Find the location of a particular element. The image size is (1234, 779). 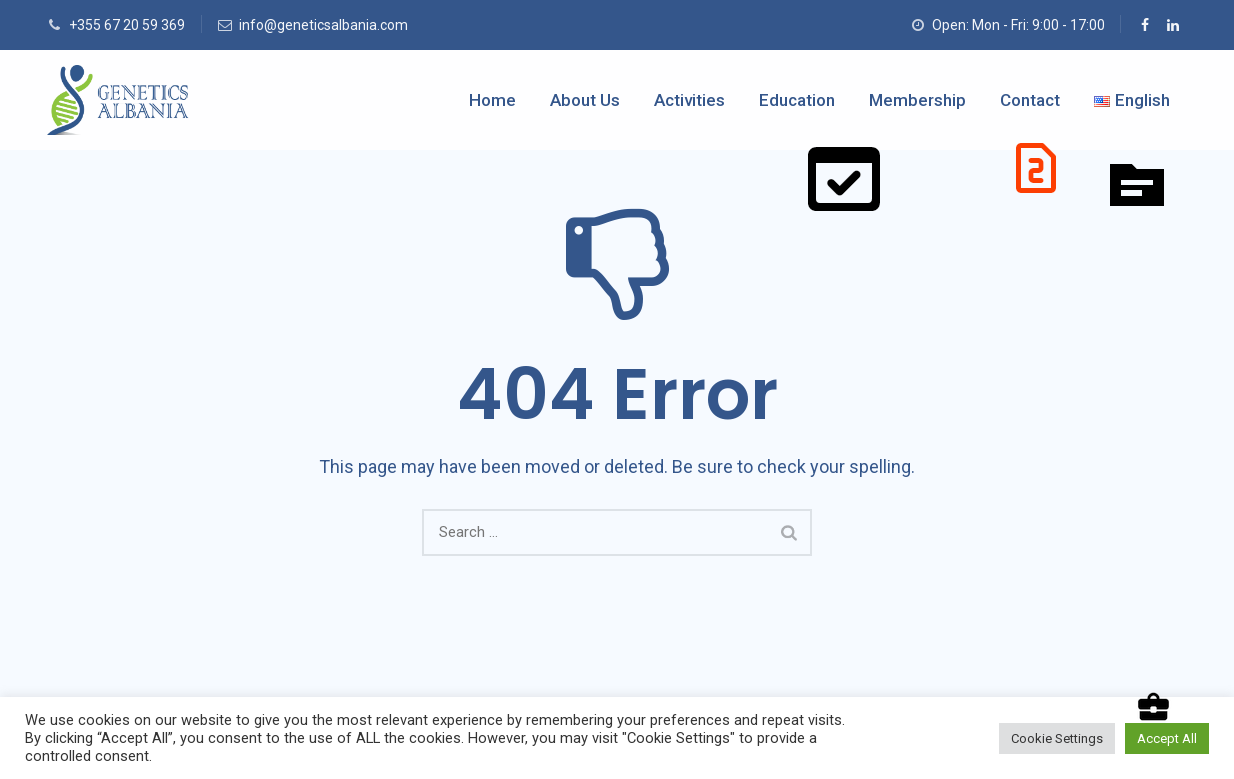

access topic folders is located at coordinates (1137, 185).